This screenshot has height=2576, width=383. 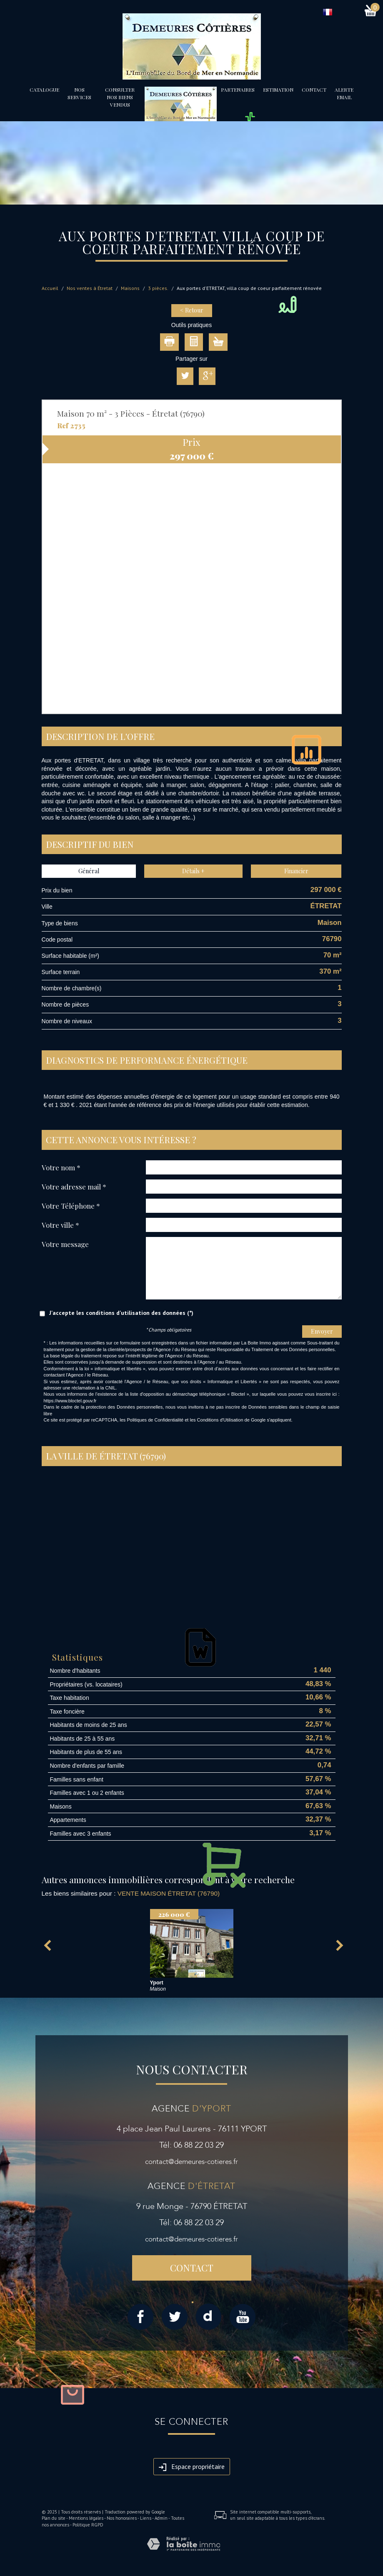 I want to click on sign a document or form, so click(x=288, y=305).